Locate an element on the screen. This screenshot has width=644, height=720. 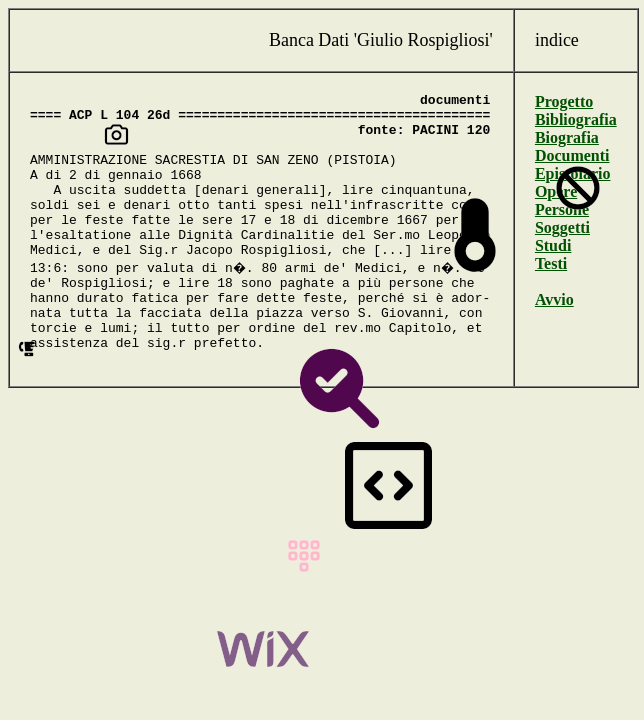
visit or connect to wix website builder is located at coordinates (263, 649).